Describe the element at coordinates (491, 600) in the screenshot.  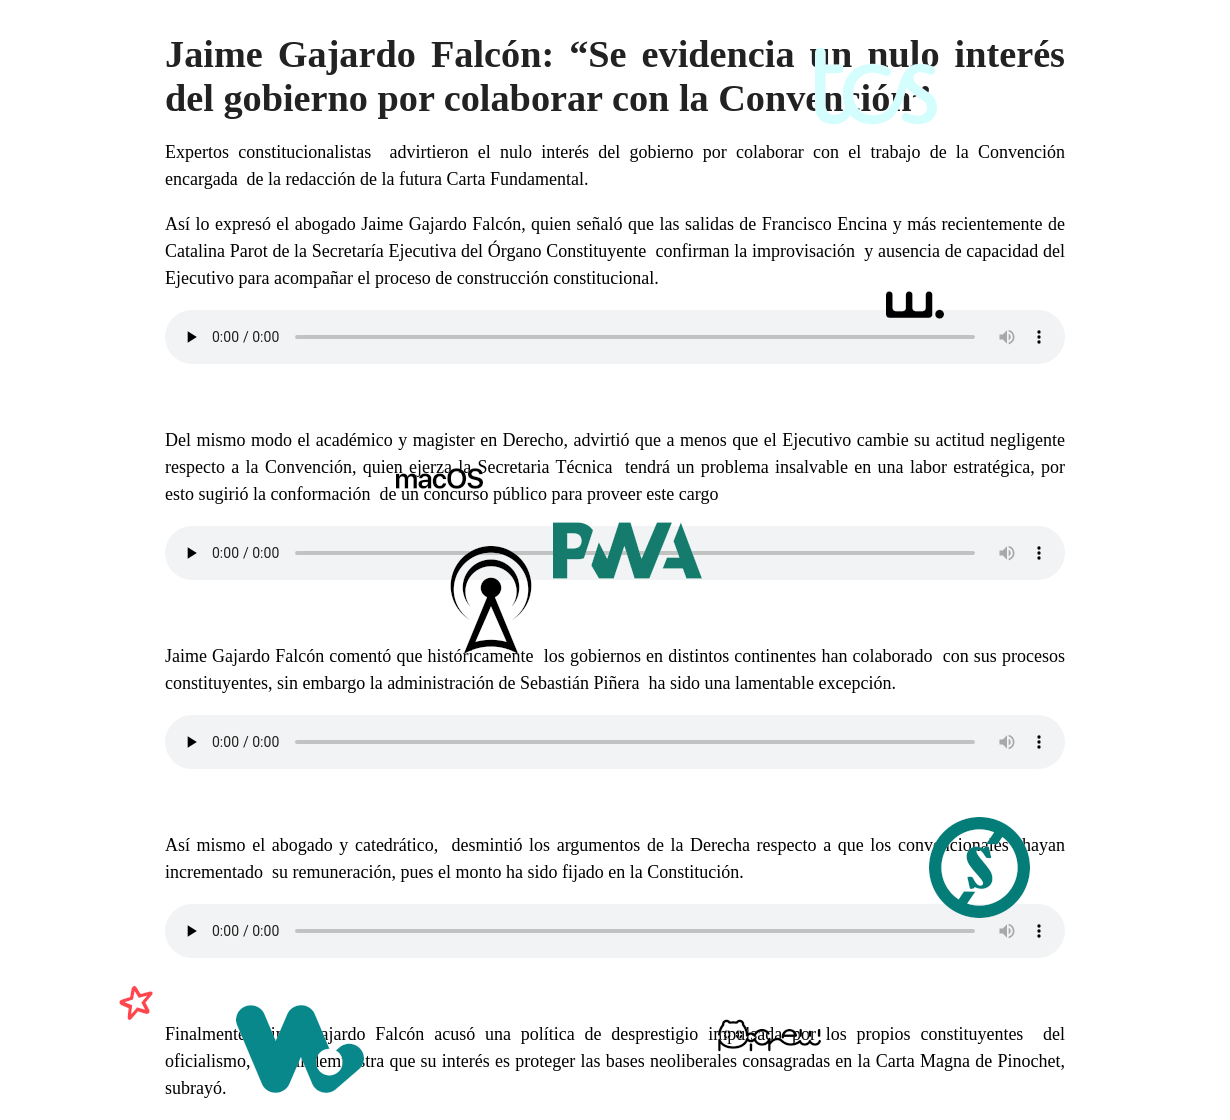
I see `statuspal brand logo` at that location.